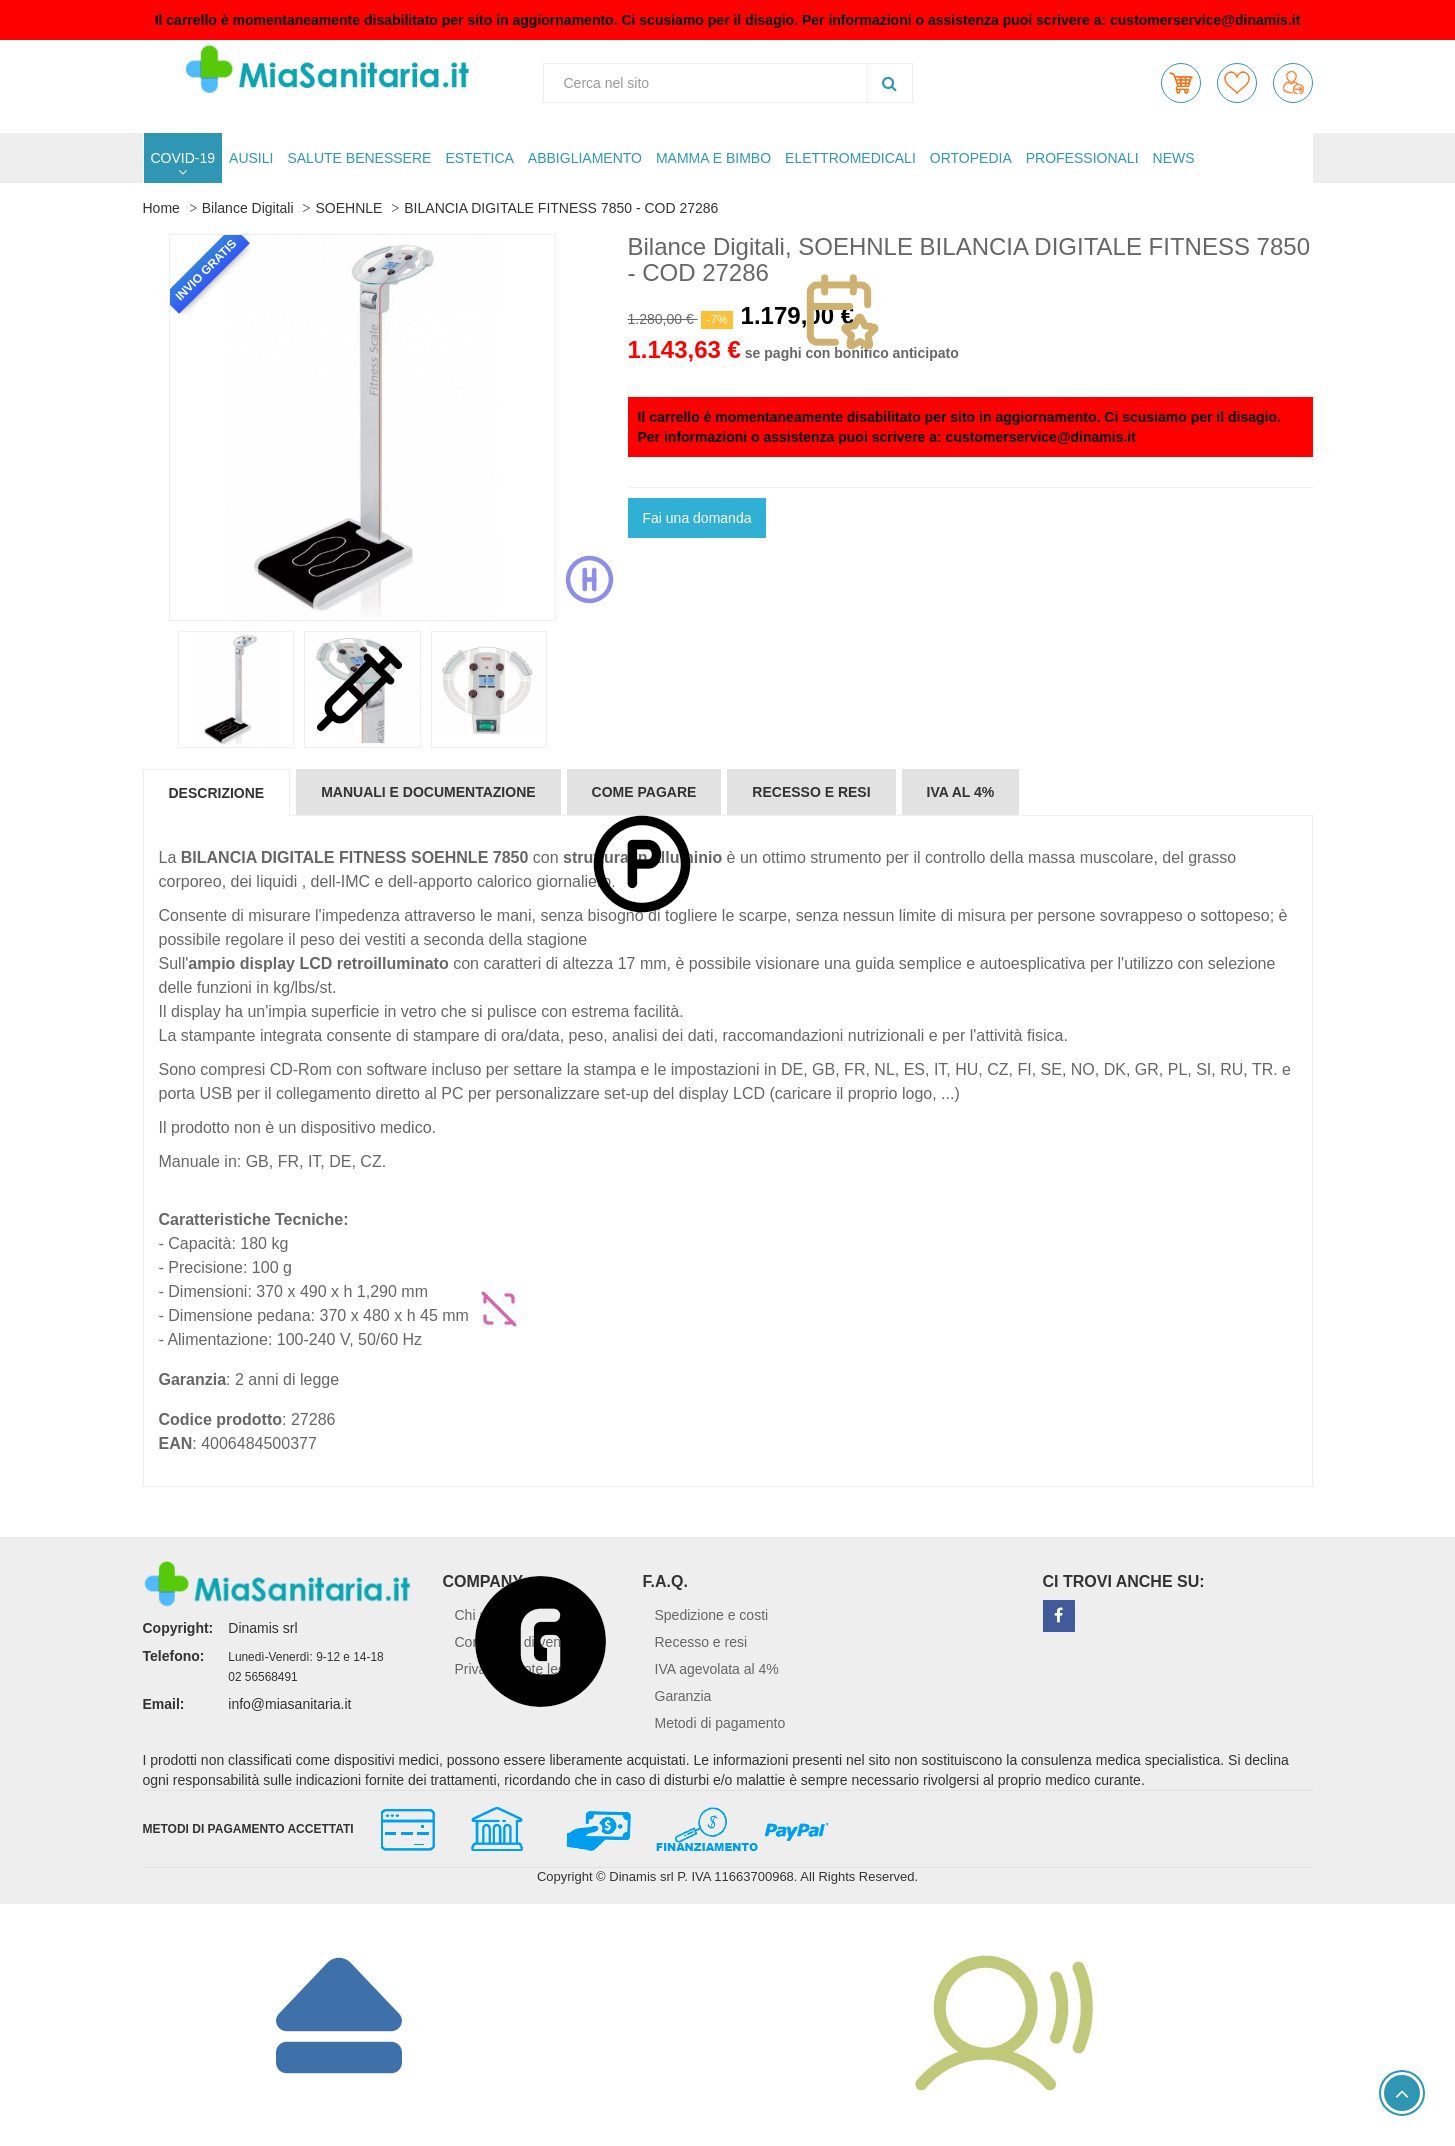 This screenshot has height=2146, width=1455. I want to click on find nearby parking locations, so click(642, 864).